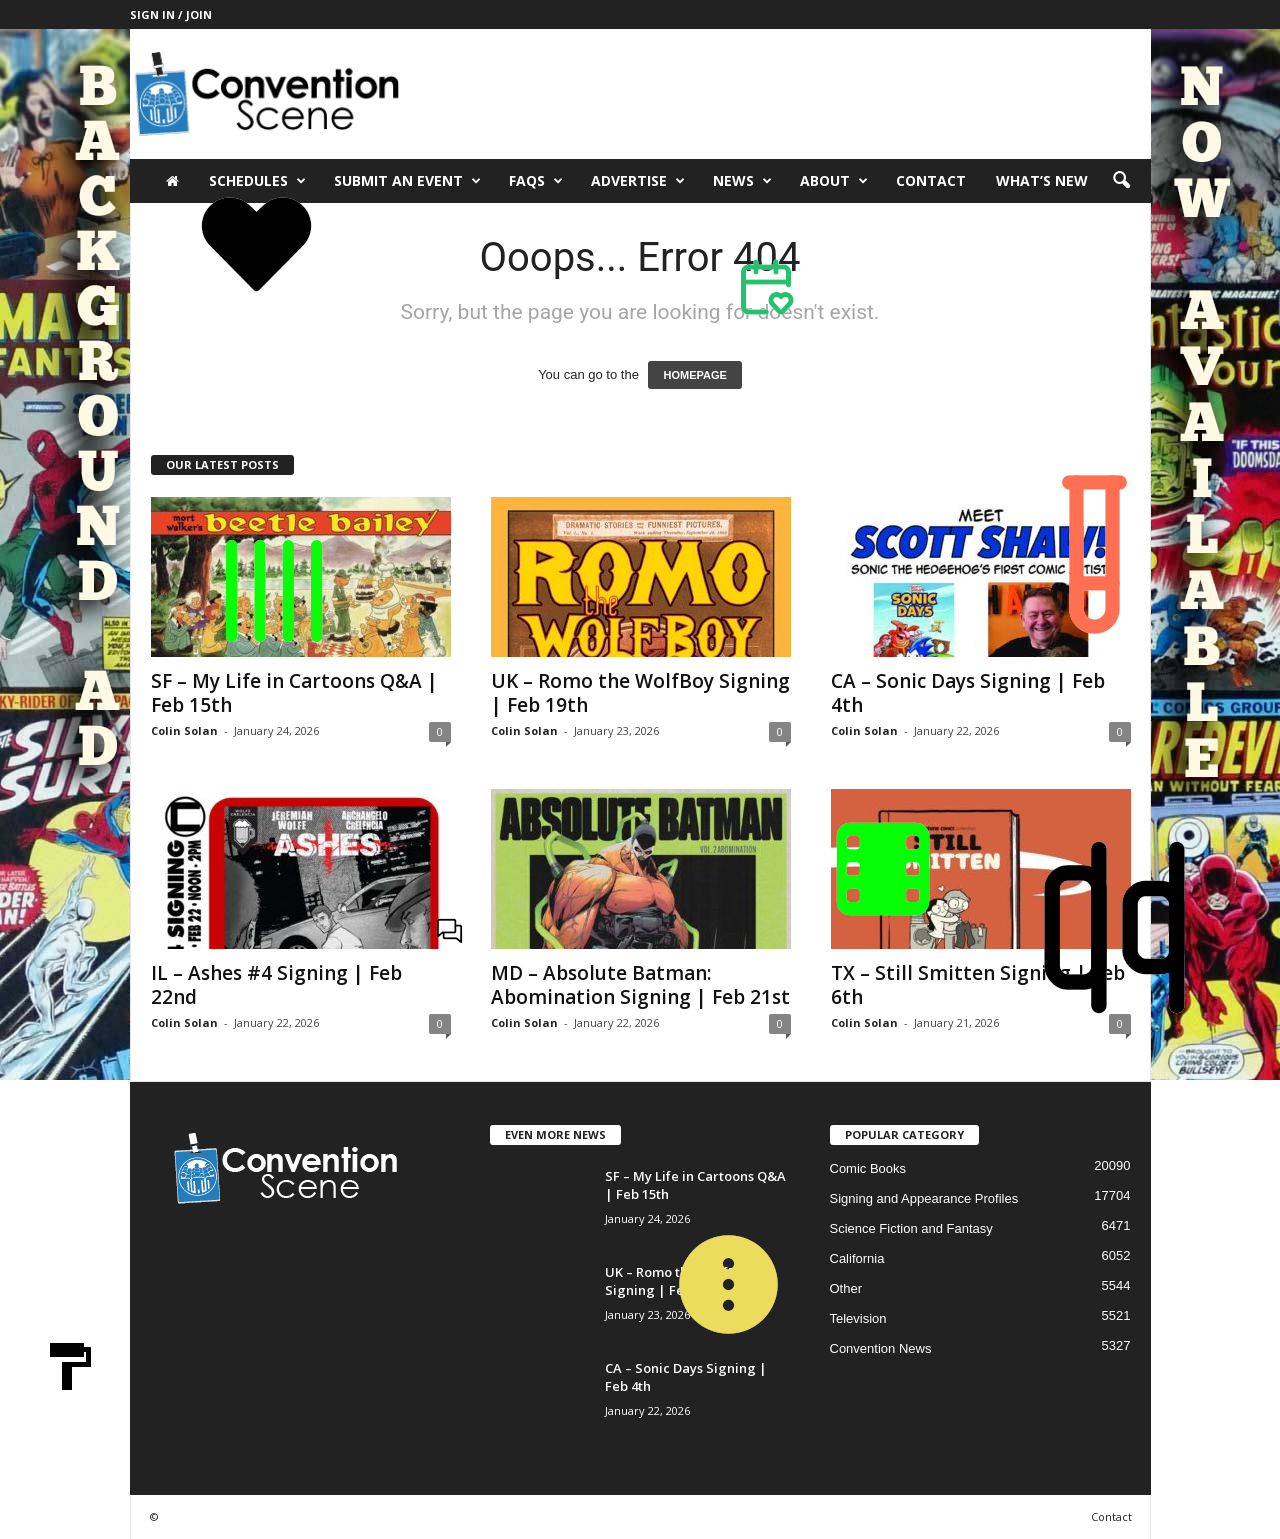 The height and width of the screenshot is (1539, 1280). I want to click on view favorite or liked events, so click(766, 287).